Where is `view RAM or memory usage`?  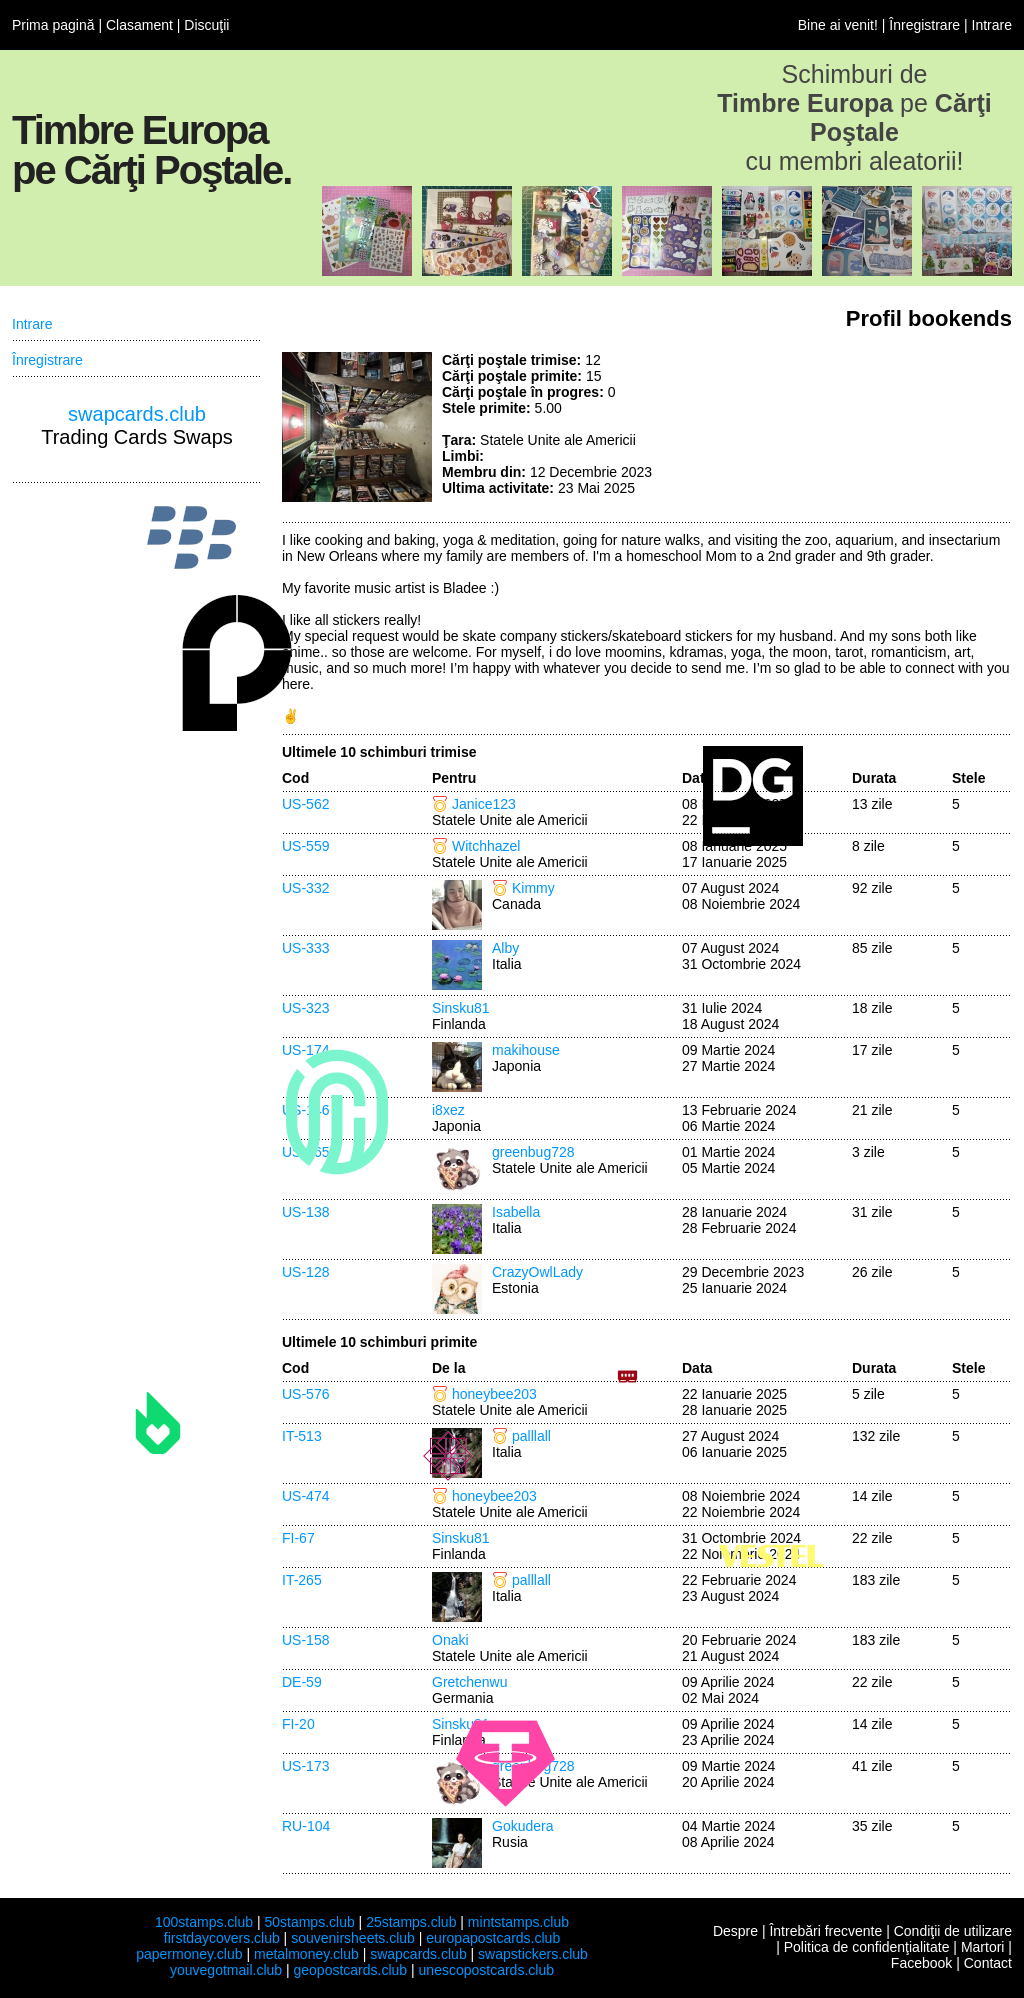
view RAM or memory usage is located at coordinates (627, 1376).